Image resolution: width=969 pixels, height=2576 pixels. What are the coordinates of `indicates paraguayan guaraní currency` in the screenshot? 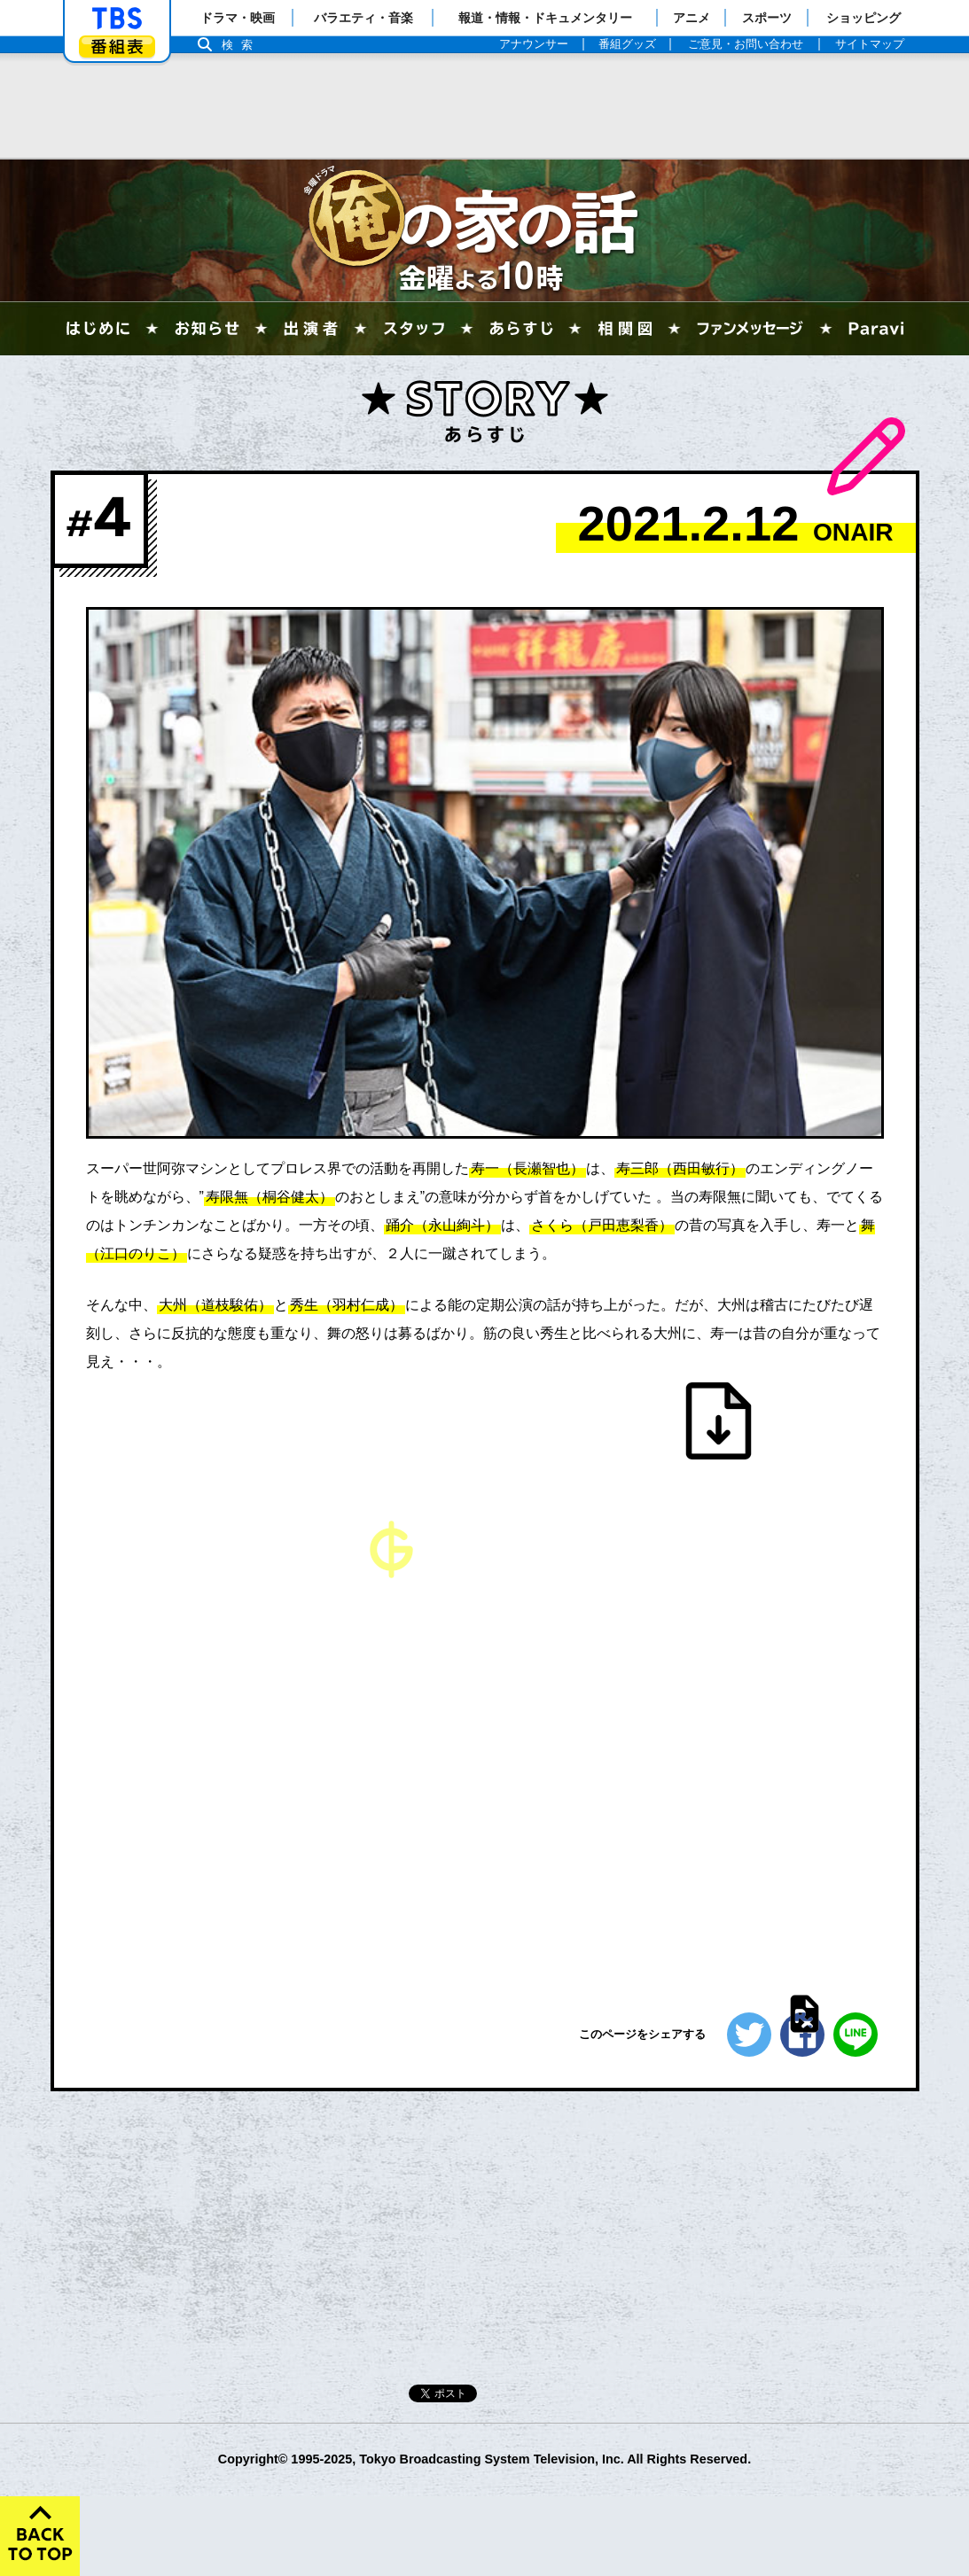 It's located at (391, 1549).